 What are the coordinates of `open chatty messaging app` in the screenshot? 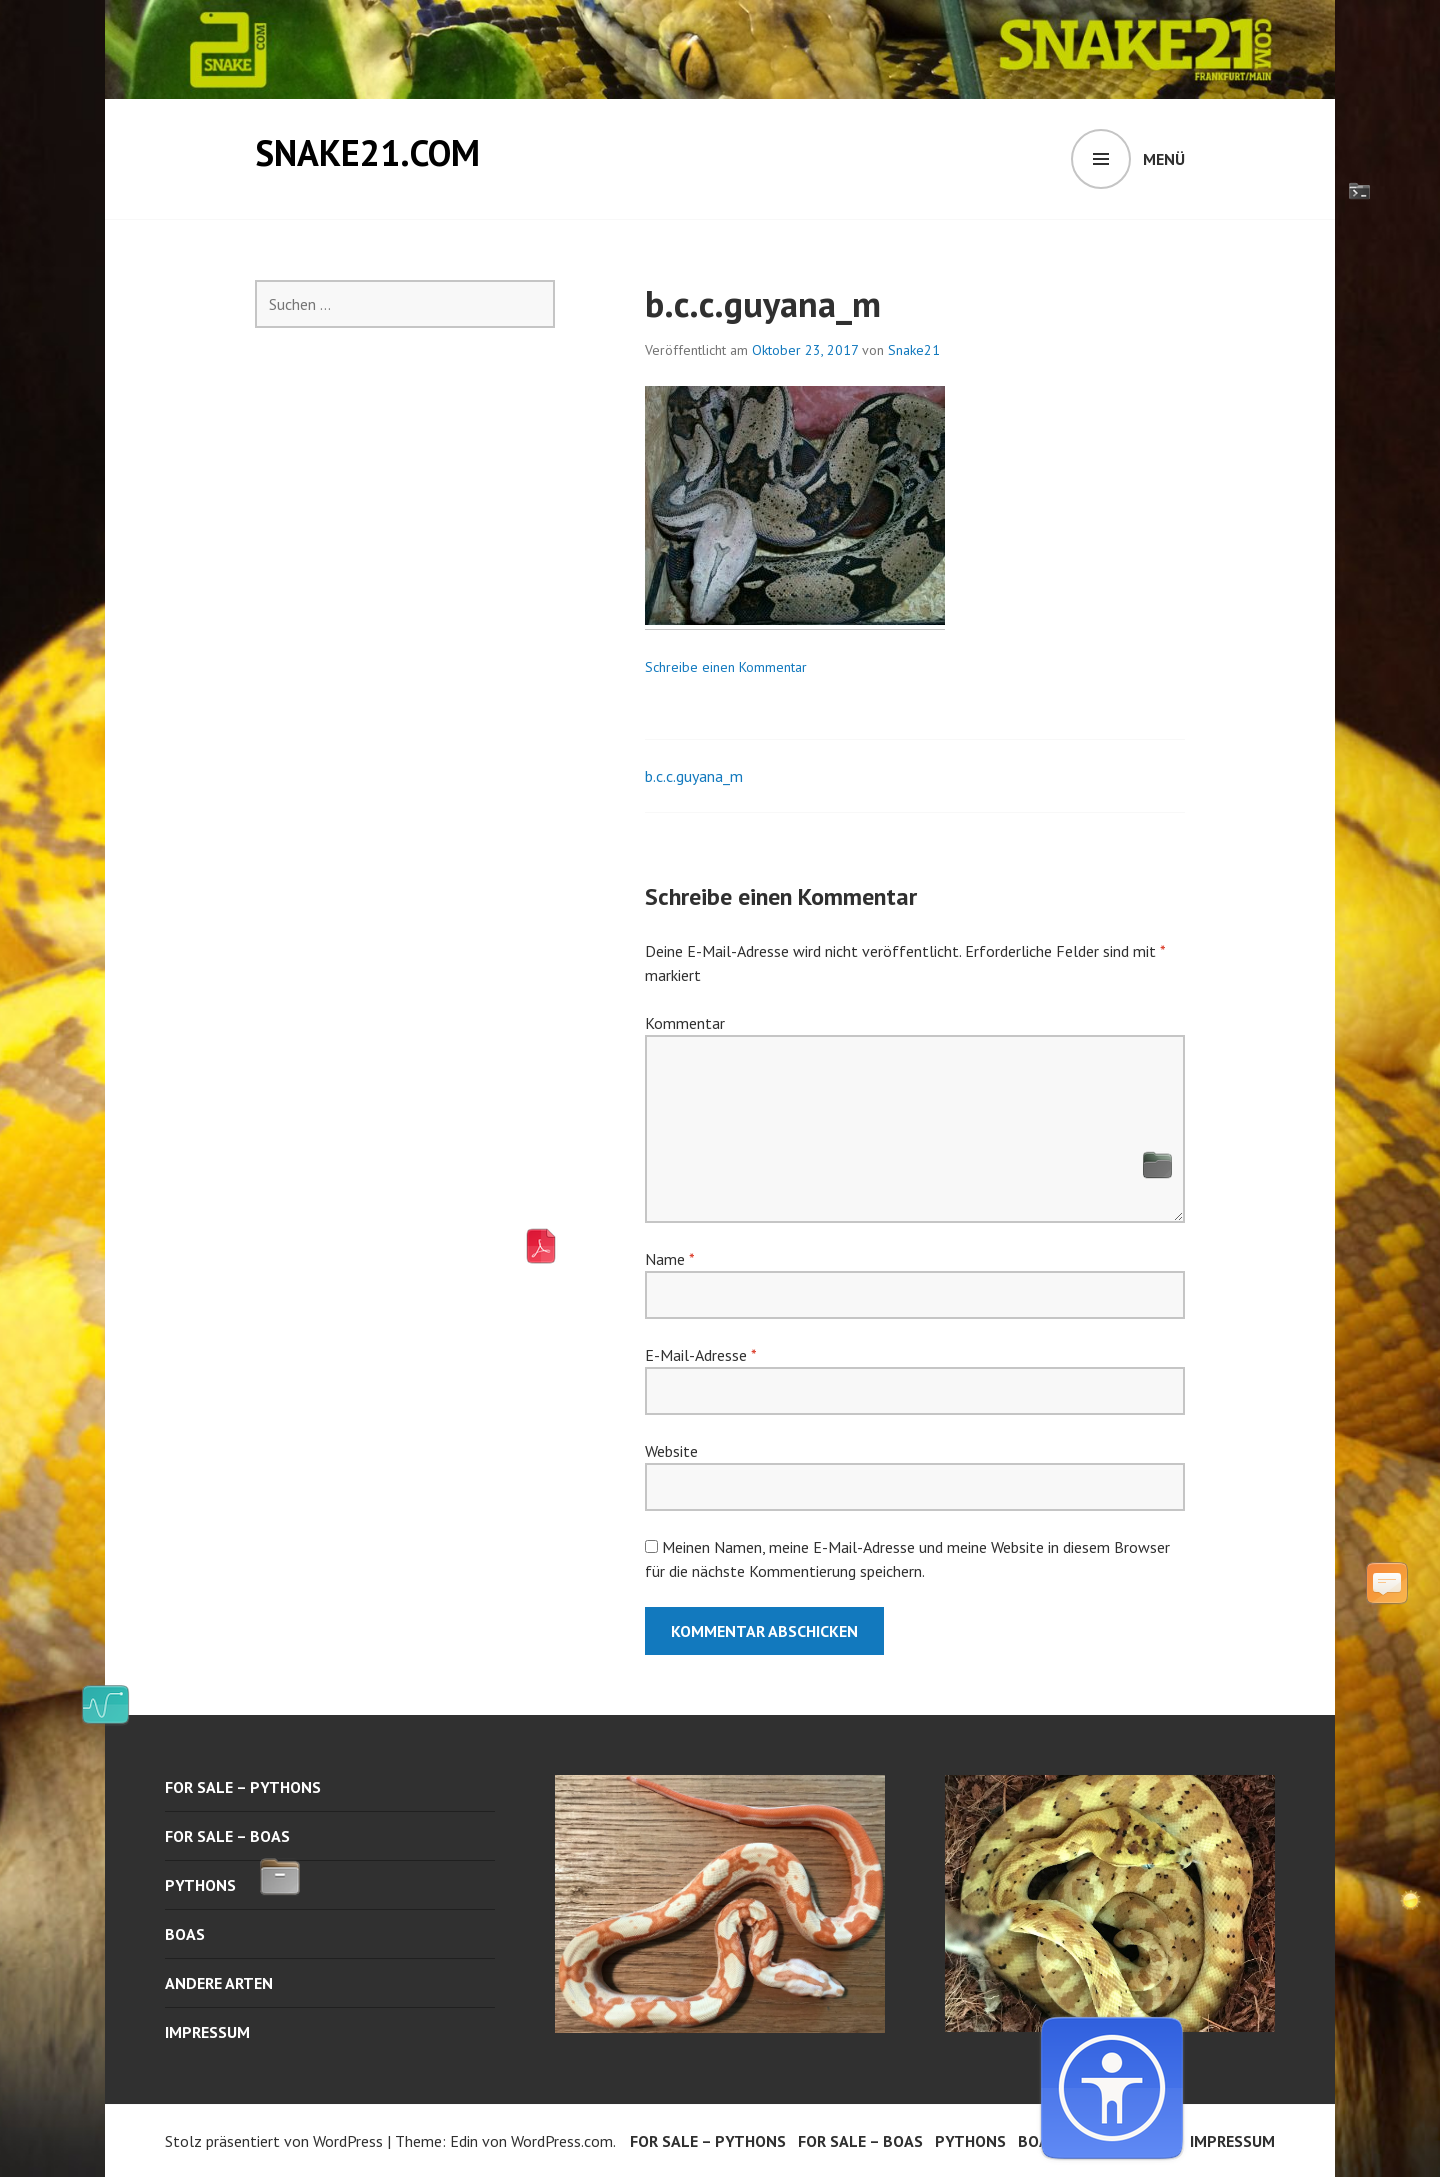 It's located at (1387, 1583).